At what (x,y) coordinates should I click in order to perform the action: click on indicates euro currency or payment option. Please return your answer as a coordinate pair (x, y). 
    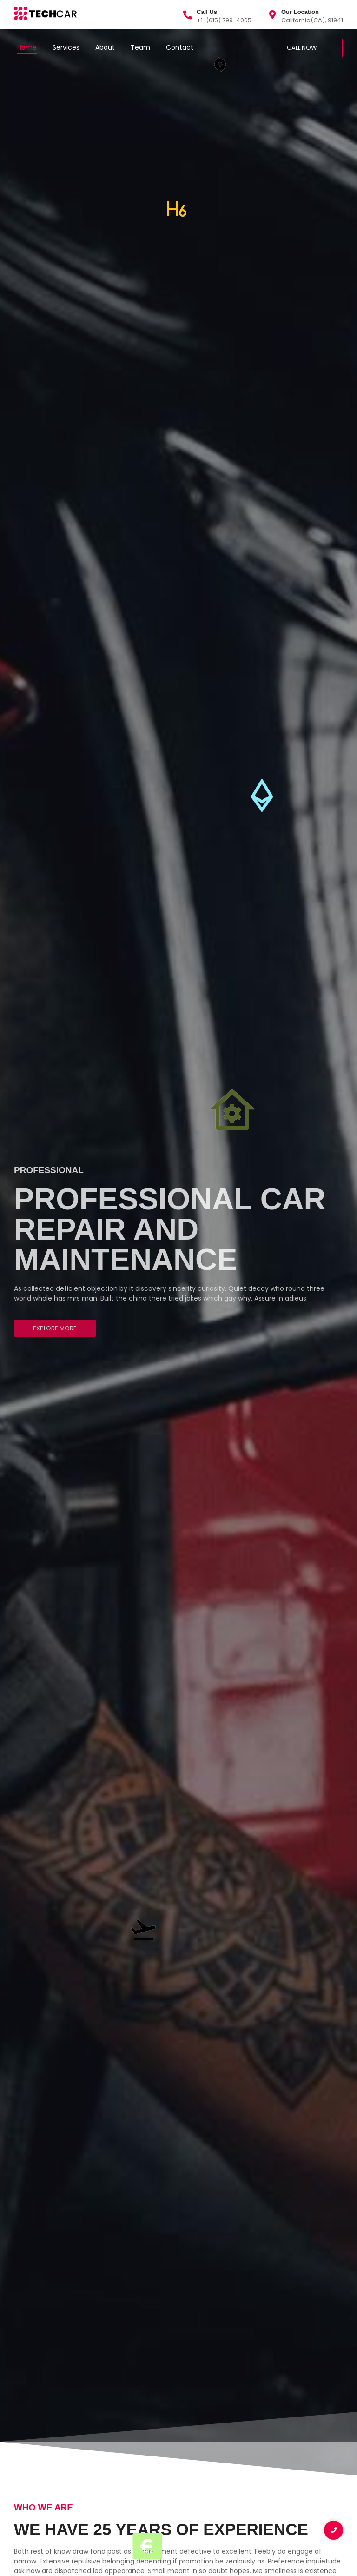
    Looking at the image, I should click on (147, 2546).